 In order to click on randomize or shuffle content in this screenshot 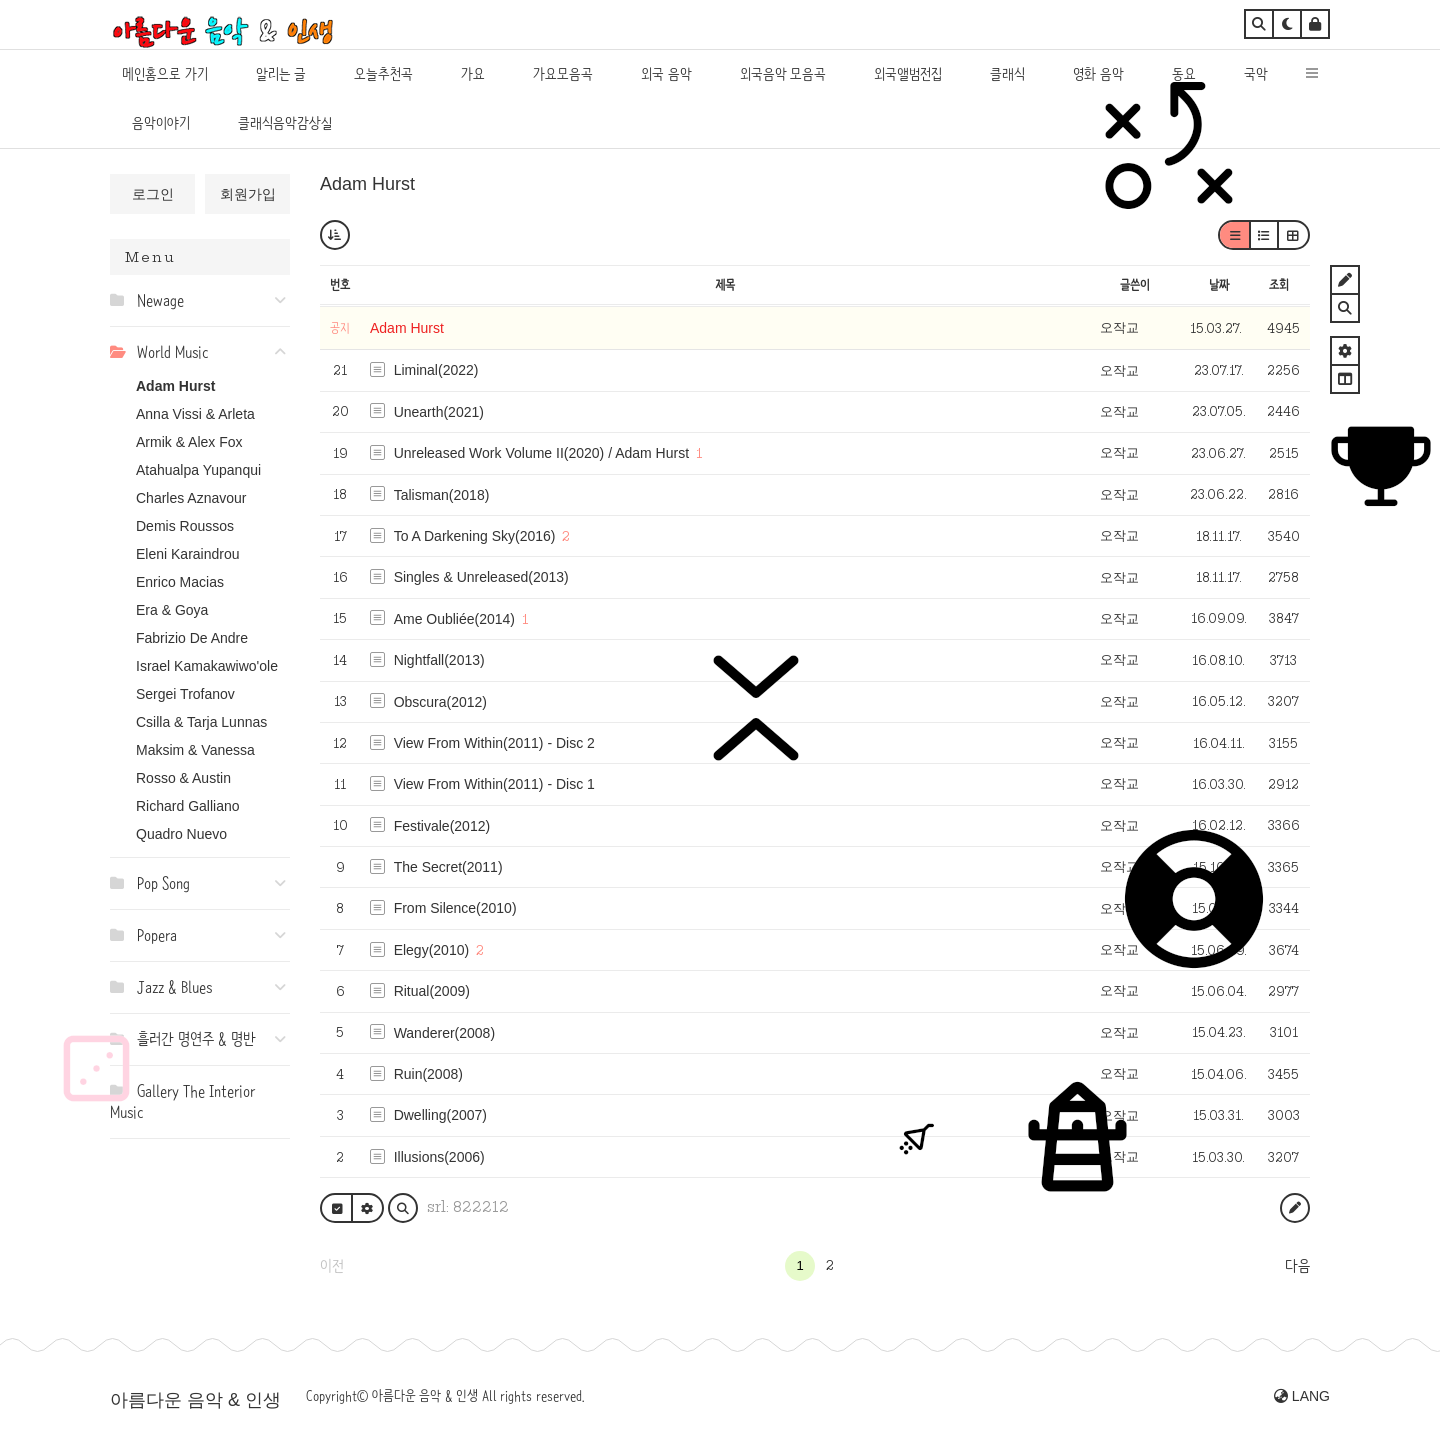, I will do `click(96, 1068)`.